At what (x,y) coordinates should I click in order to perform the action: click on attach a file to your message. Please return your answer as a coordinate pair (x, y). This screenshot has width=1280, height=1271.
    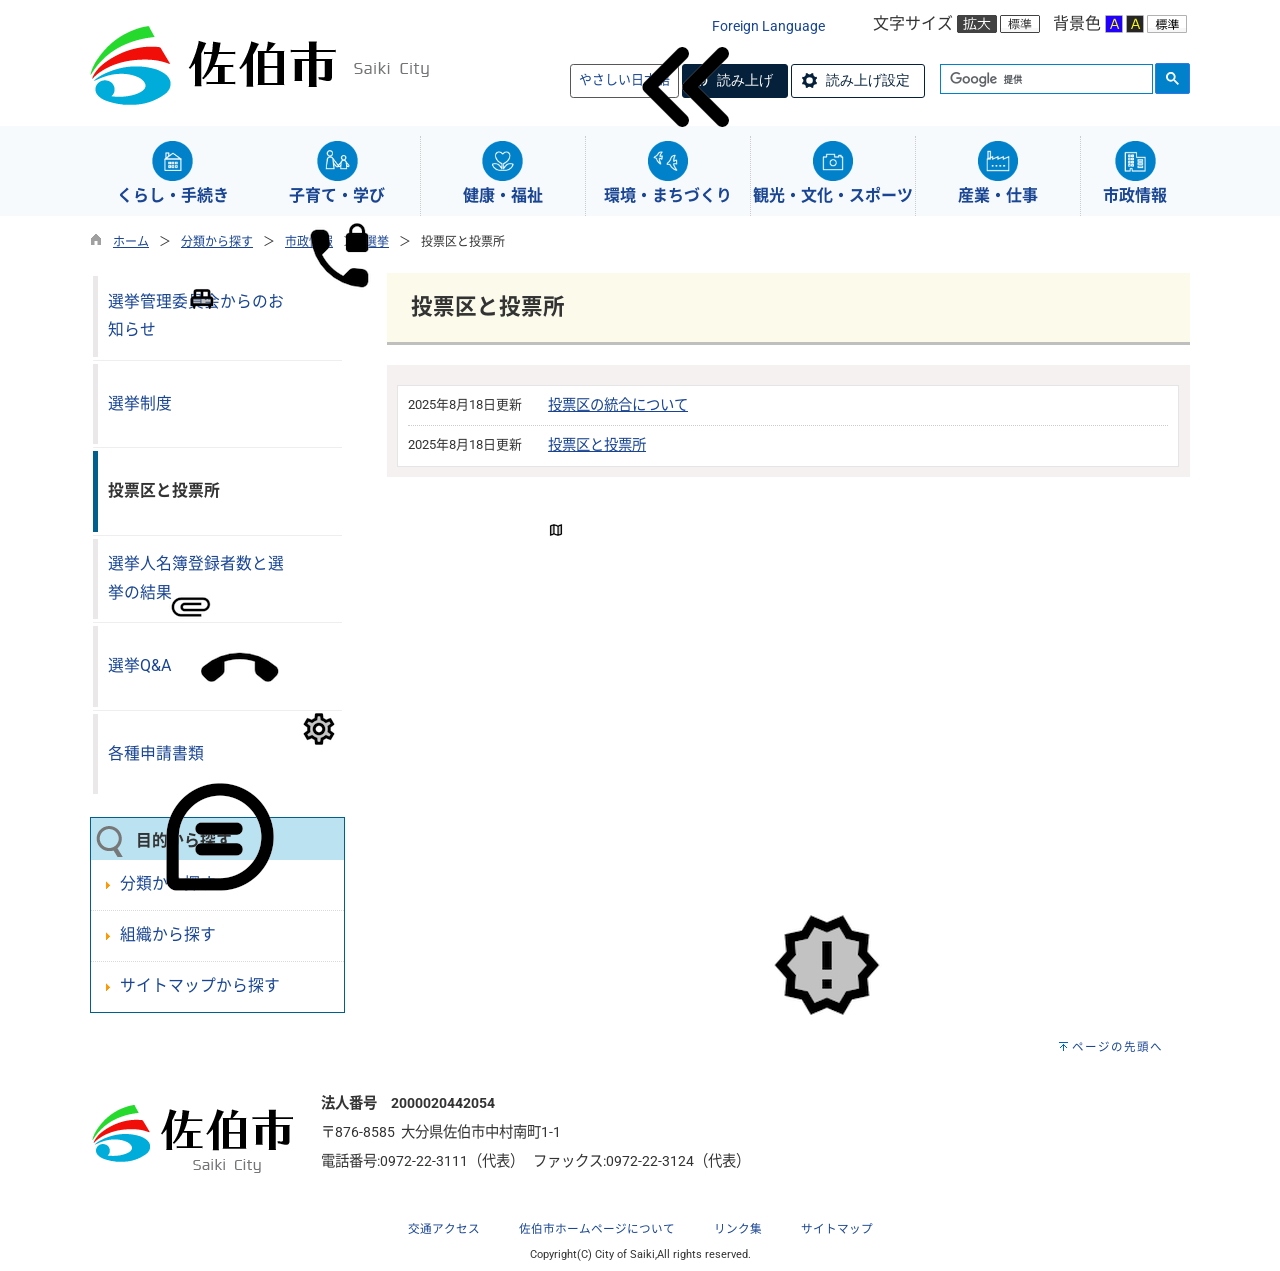
    Looking at the image, I should click on (190, 607).